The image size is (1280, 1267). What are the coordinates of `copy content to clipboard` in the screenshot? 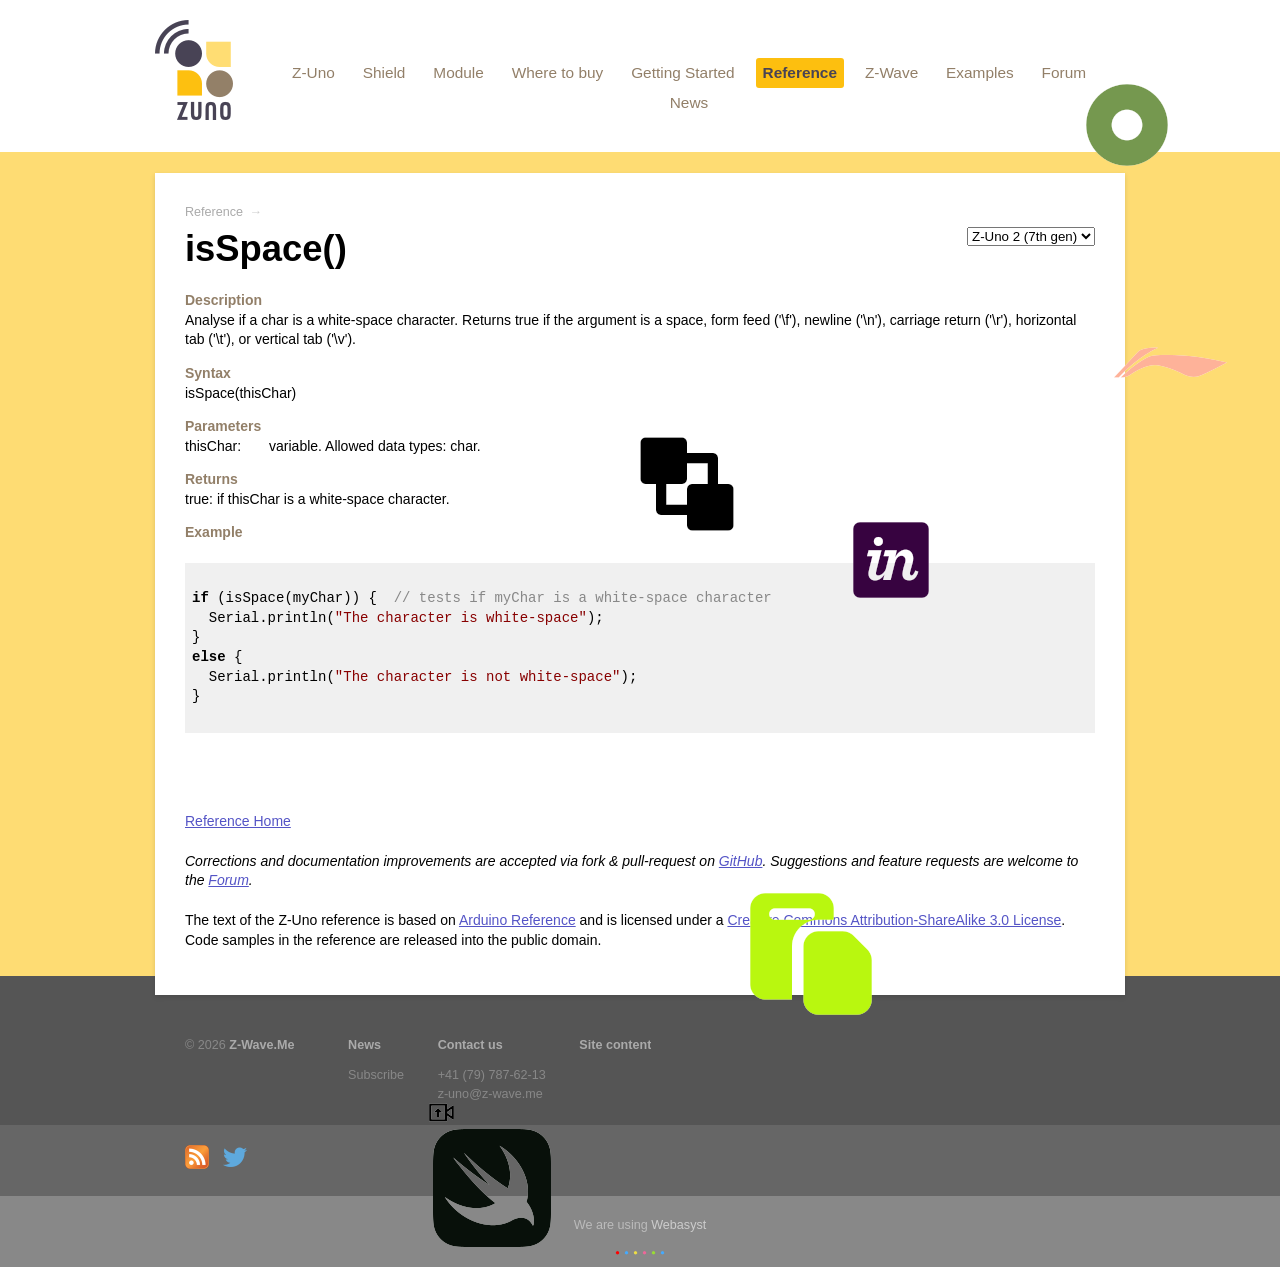 It's located at (811, 954).